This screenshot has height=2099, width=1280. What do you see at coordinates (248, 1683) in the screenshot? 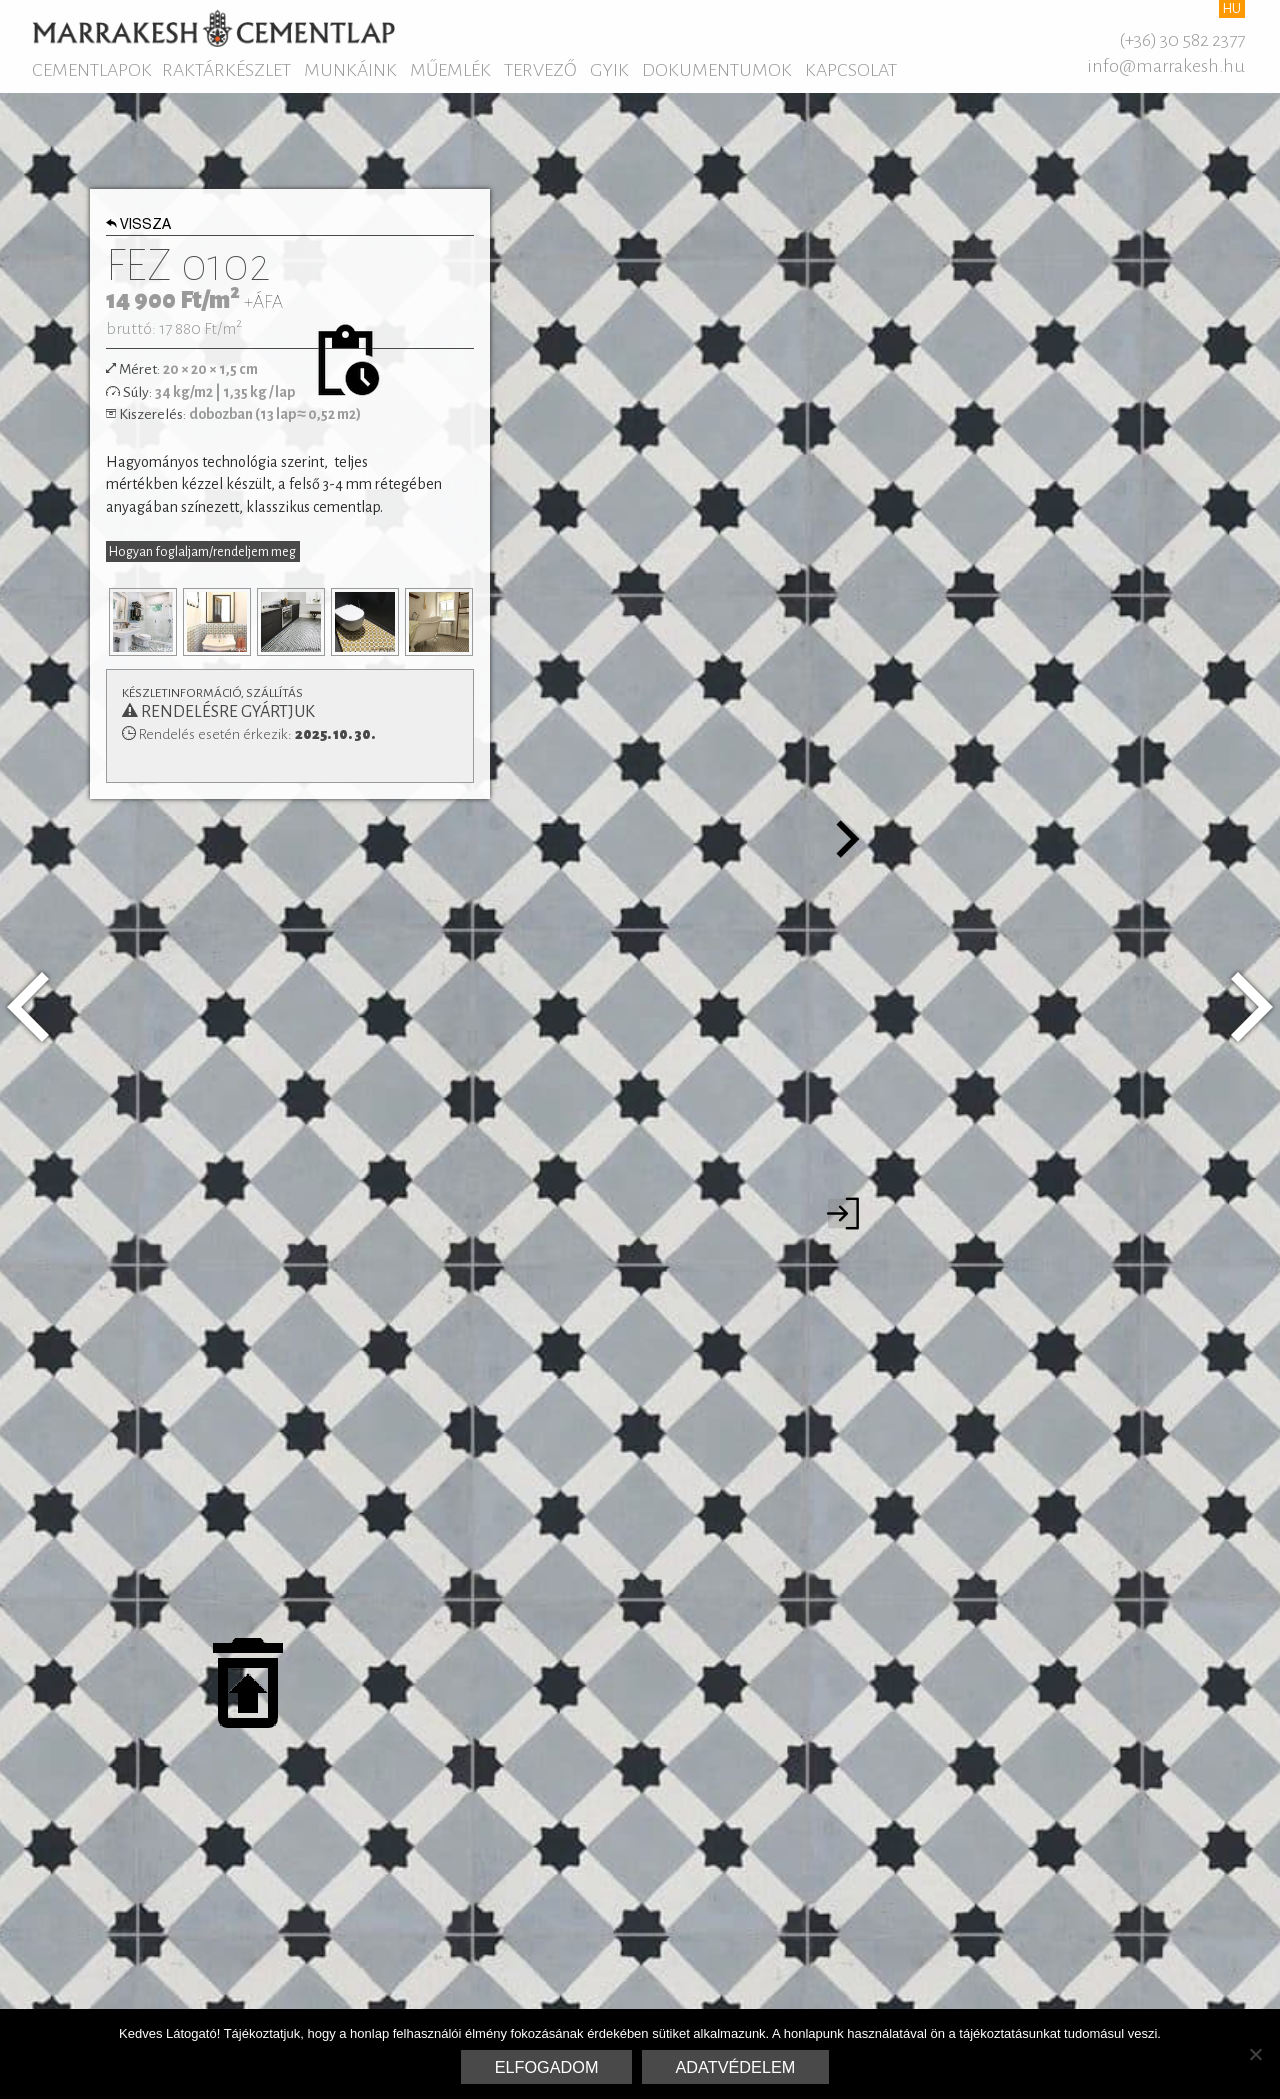
I see `restore a deleted item from trash` at bounding box center [248, 1683].